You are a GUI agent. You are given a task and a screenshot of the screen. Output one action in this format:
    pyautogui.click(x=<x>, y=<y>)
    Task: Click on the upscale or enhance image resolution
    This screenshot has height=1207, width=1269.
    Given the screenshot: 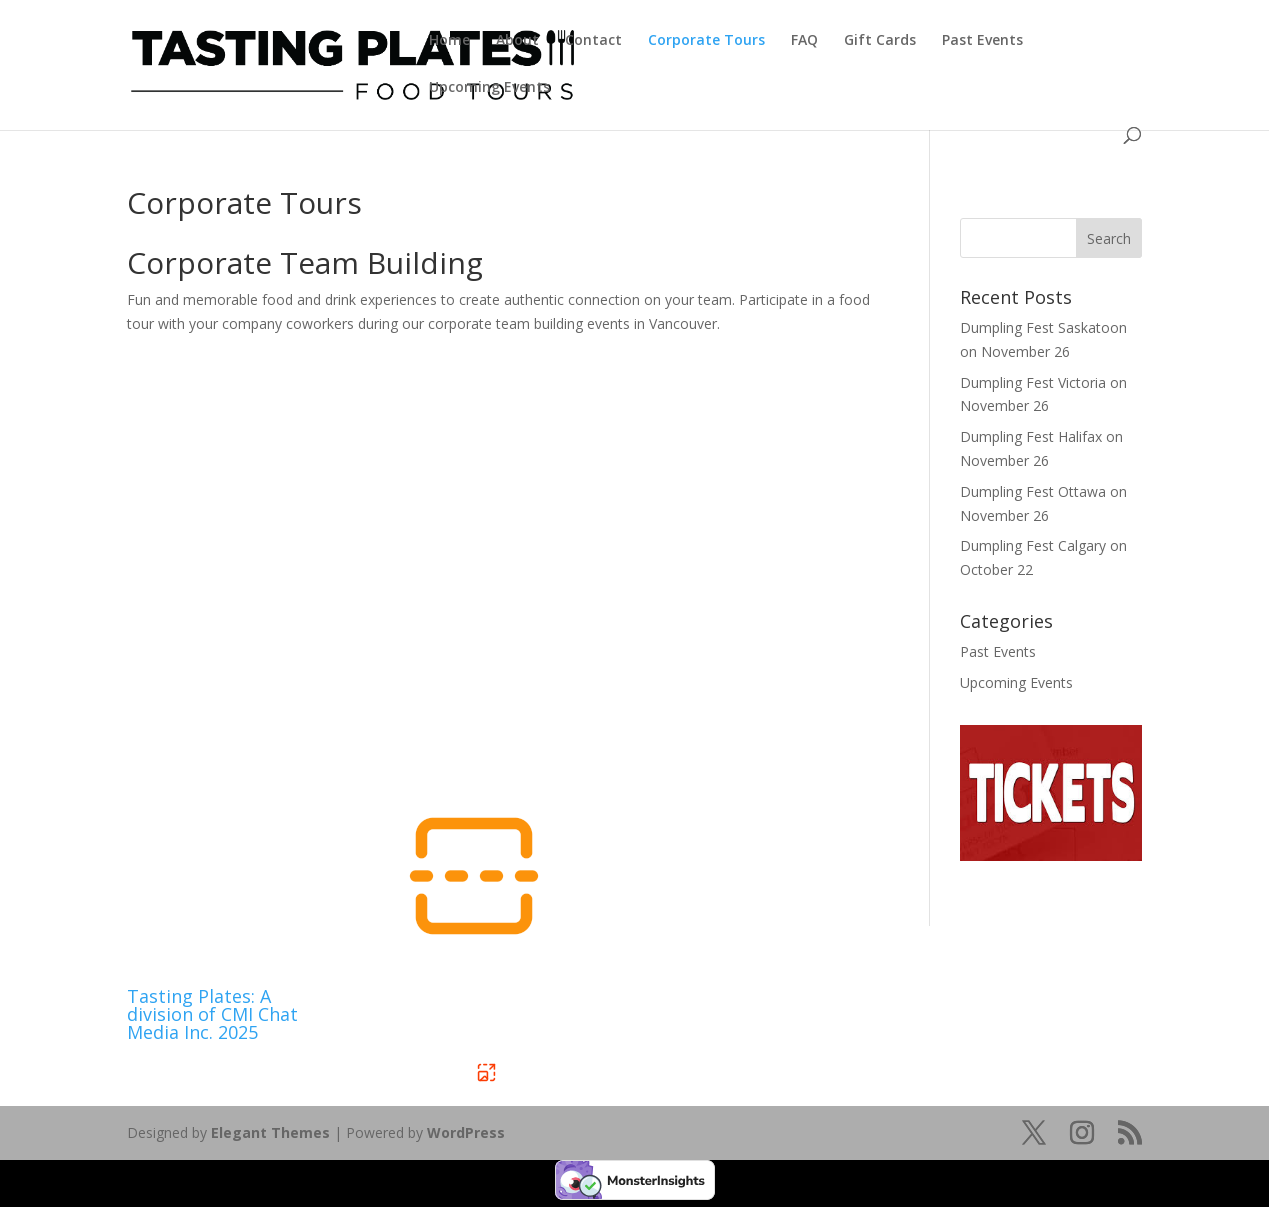 What is the action you would take?
    pyautogui.click(x=486, y=1072)
    